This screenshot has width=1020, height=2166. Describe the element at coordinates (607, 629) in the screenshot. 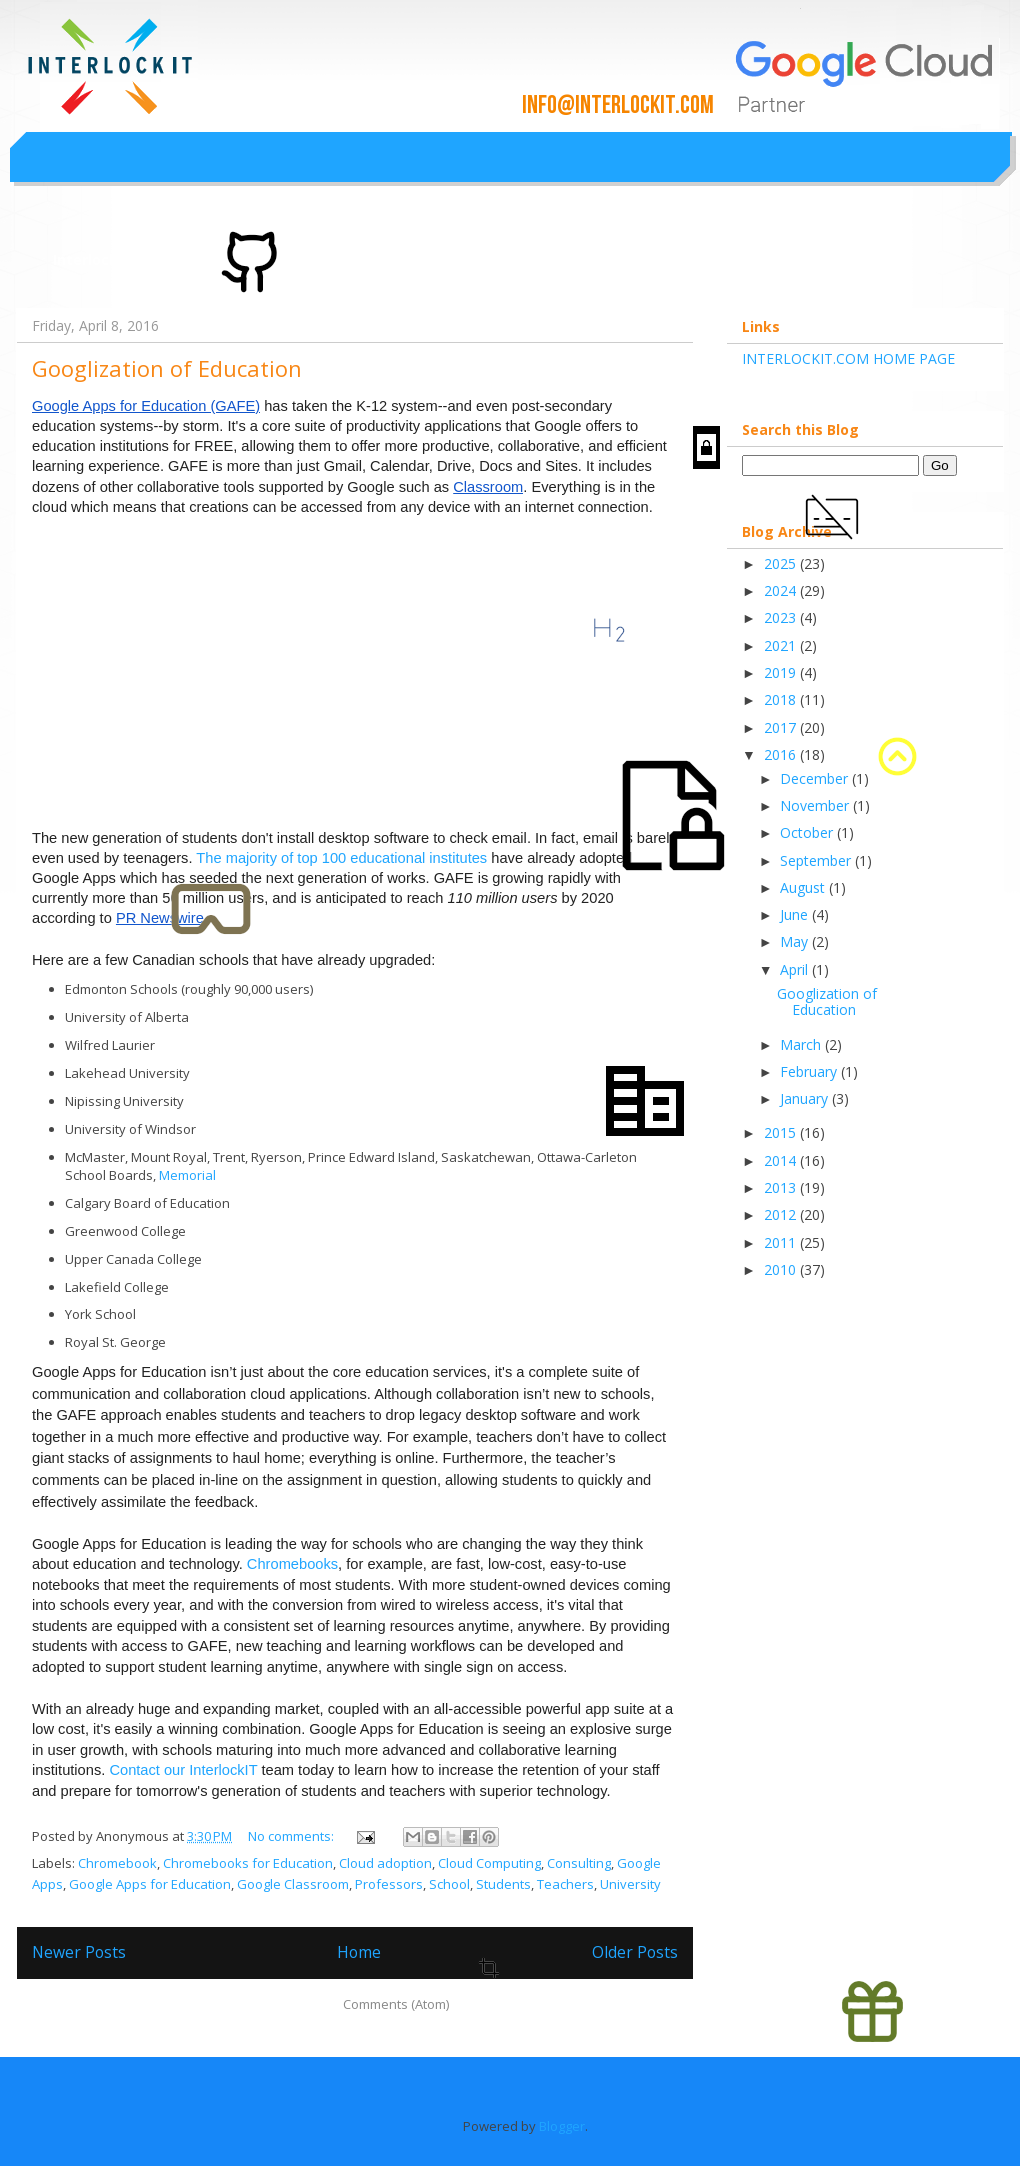

I see `format text as heading level 2` at that location.